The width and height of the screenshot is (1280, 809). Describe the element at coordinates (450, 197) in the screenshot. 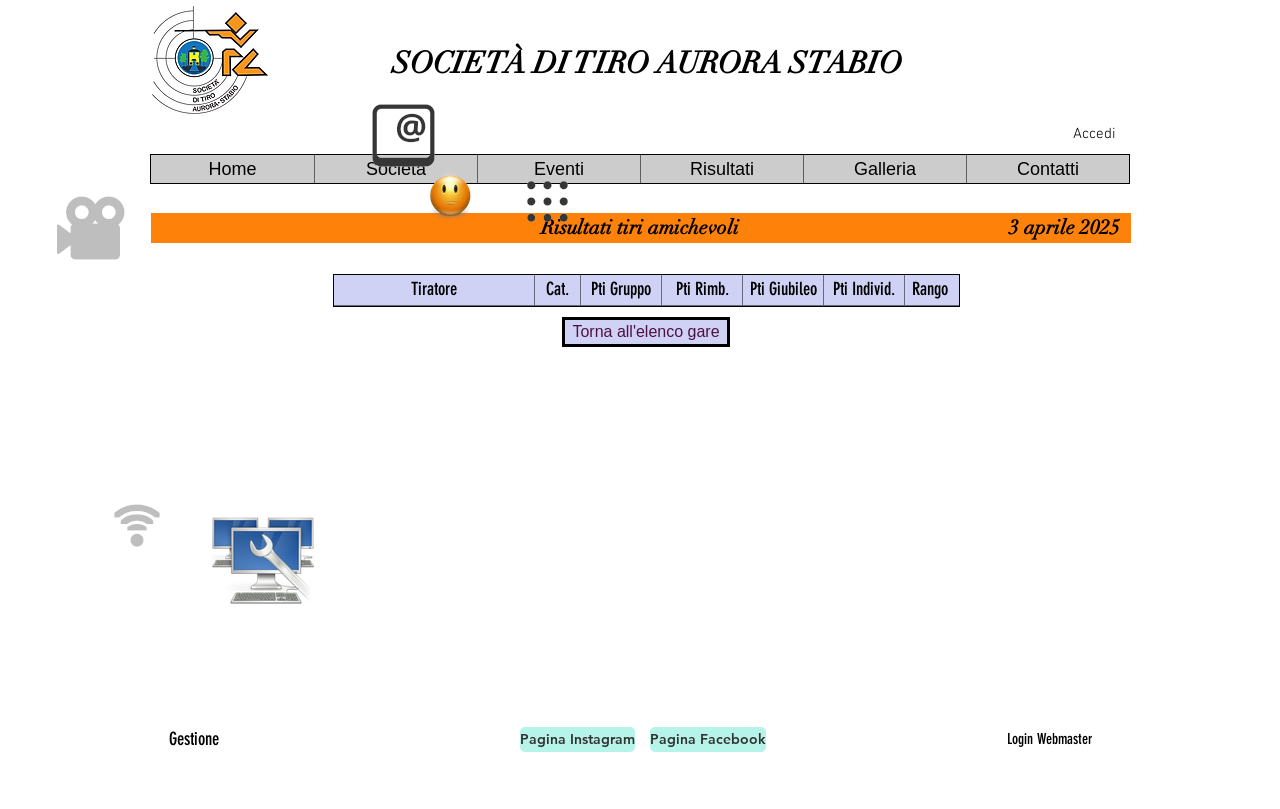

I see `indicates a neutral or indifferent reaction` at that location.